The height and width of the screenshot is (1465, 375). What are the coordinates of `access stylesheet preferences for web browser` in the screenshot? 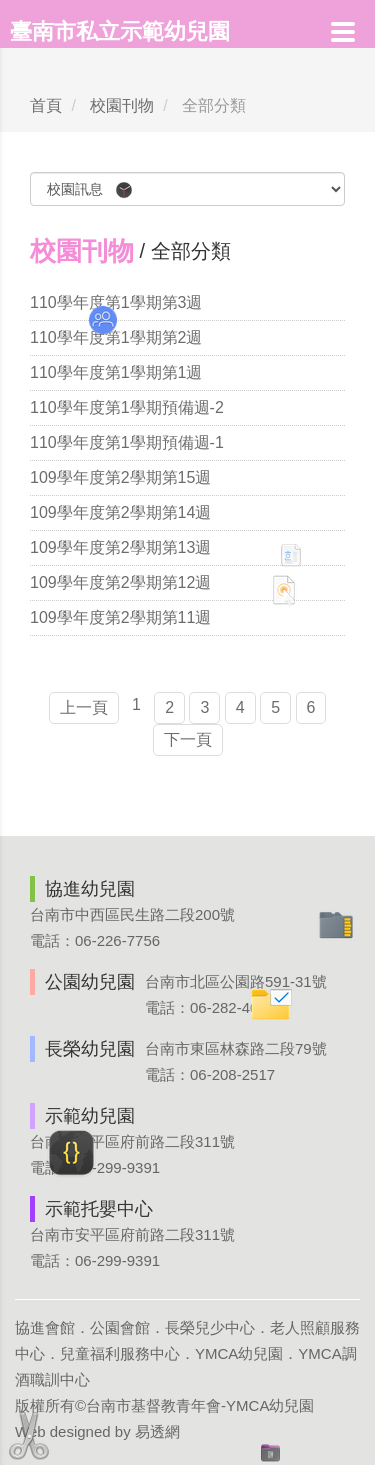 It's located at (71, 1153).